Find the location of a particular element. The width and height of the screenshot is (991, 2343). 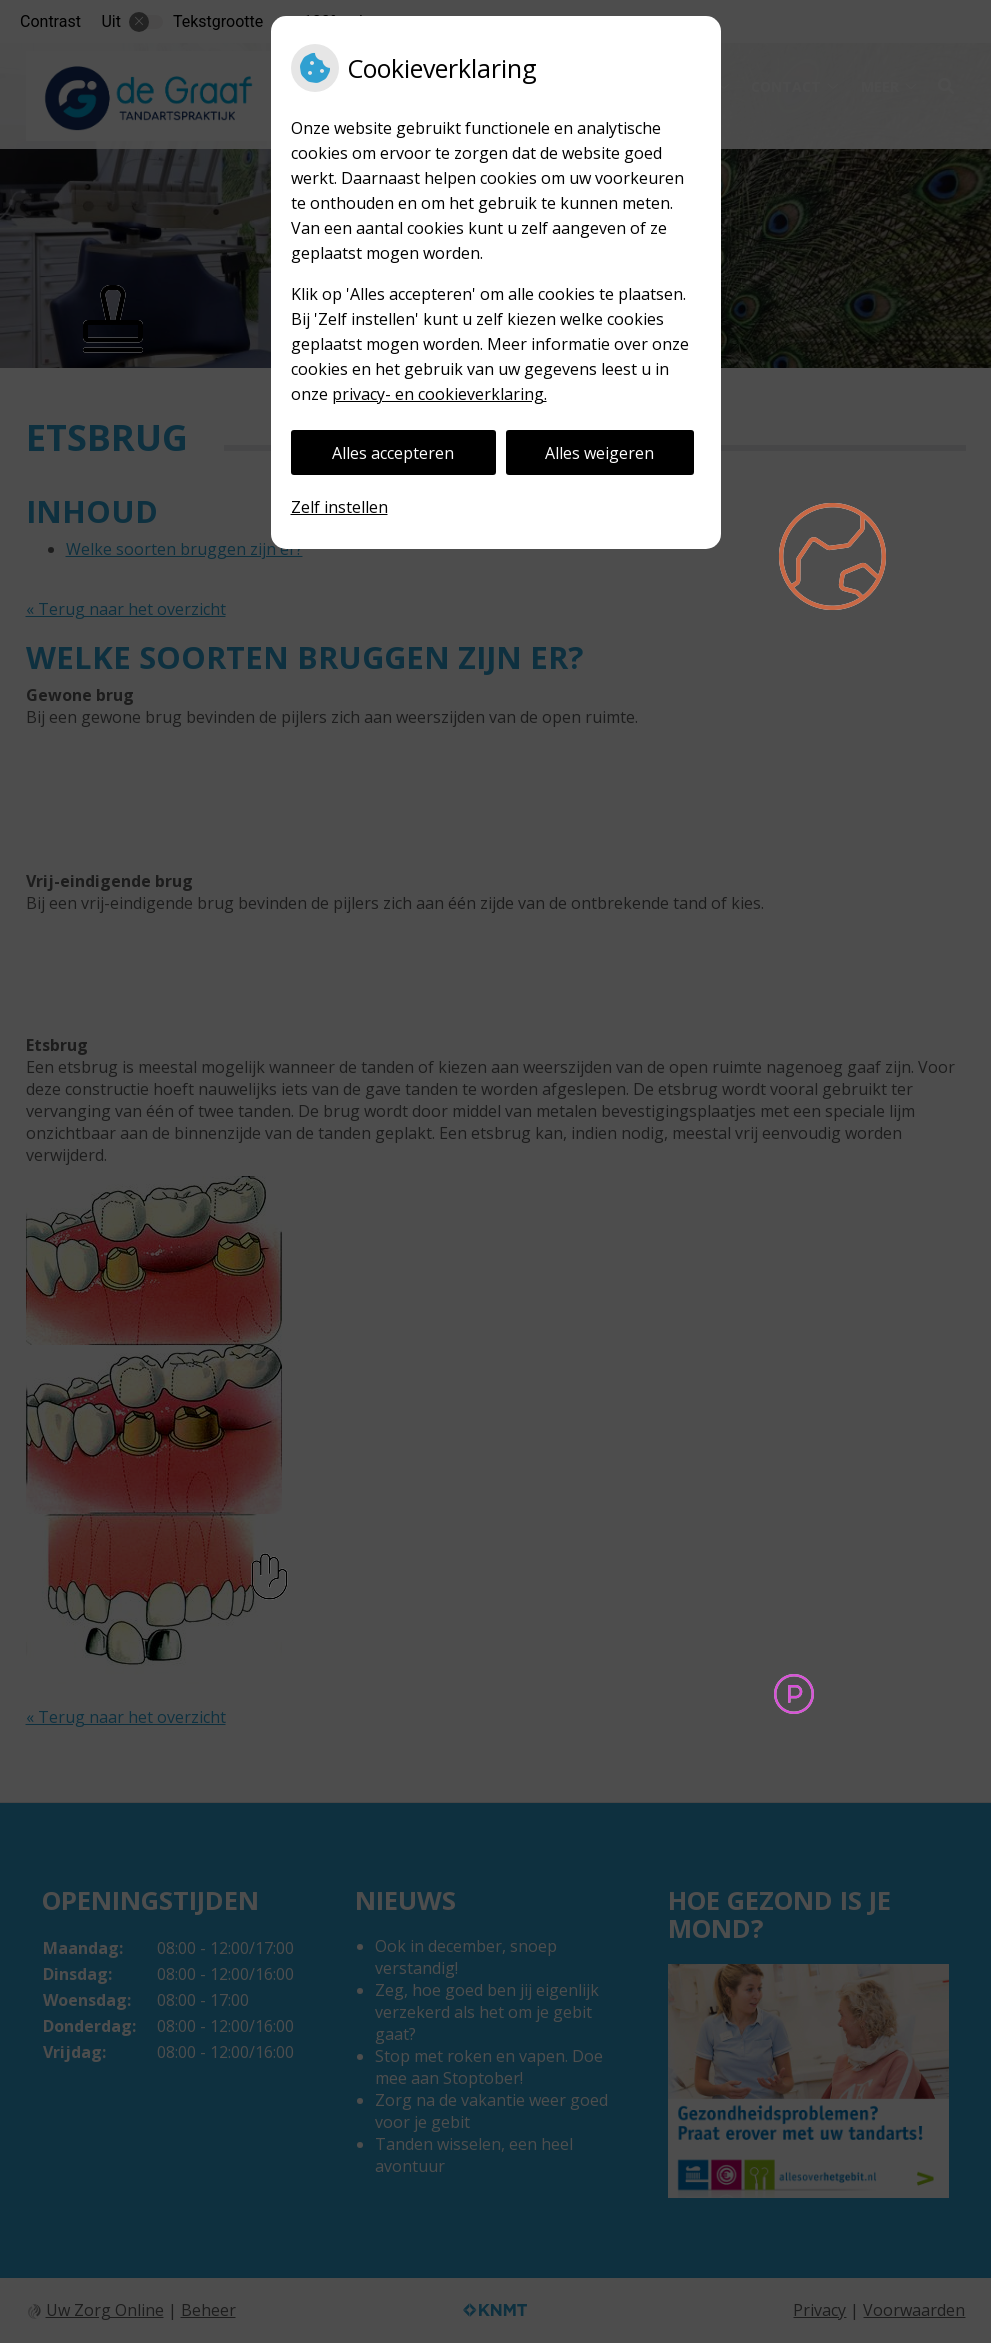

switch to international or global settings is located at coordinates (832, 556).